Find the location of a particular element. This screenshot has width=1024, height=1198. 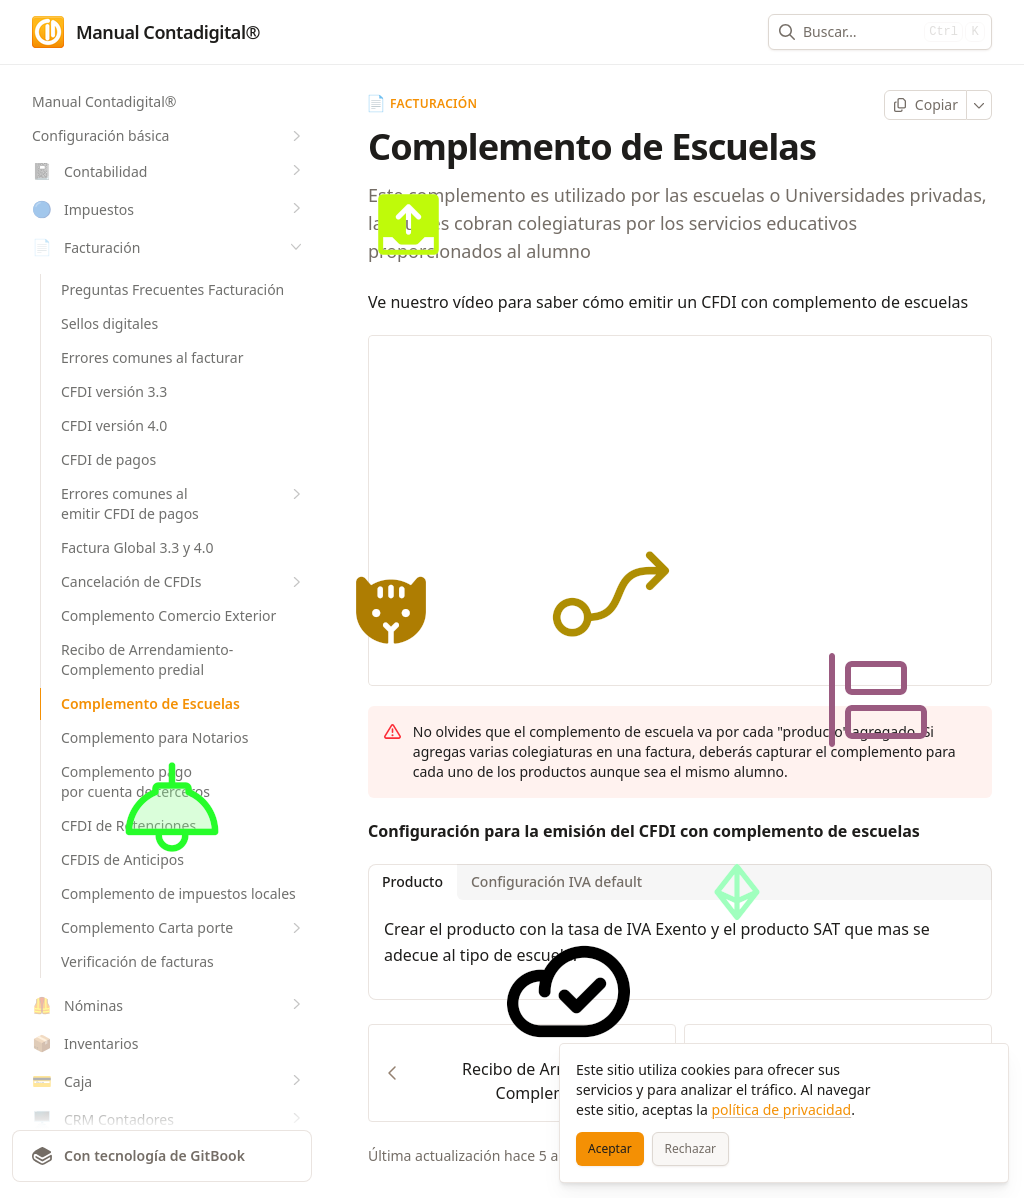

access pet-related features or settings is located at coordinates (391, 609).